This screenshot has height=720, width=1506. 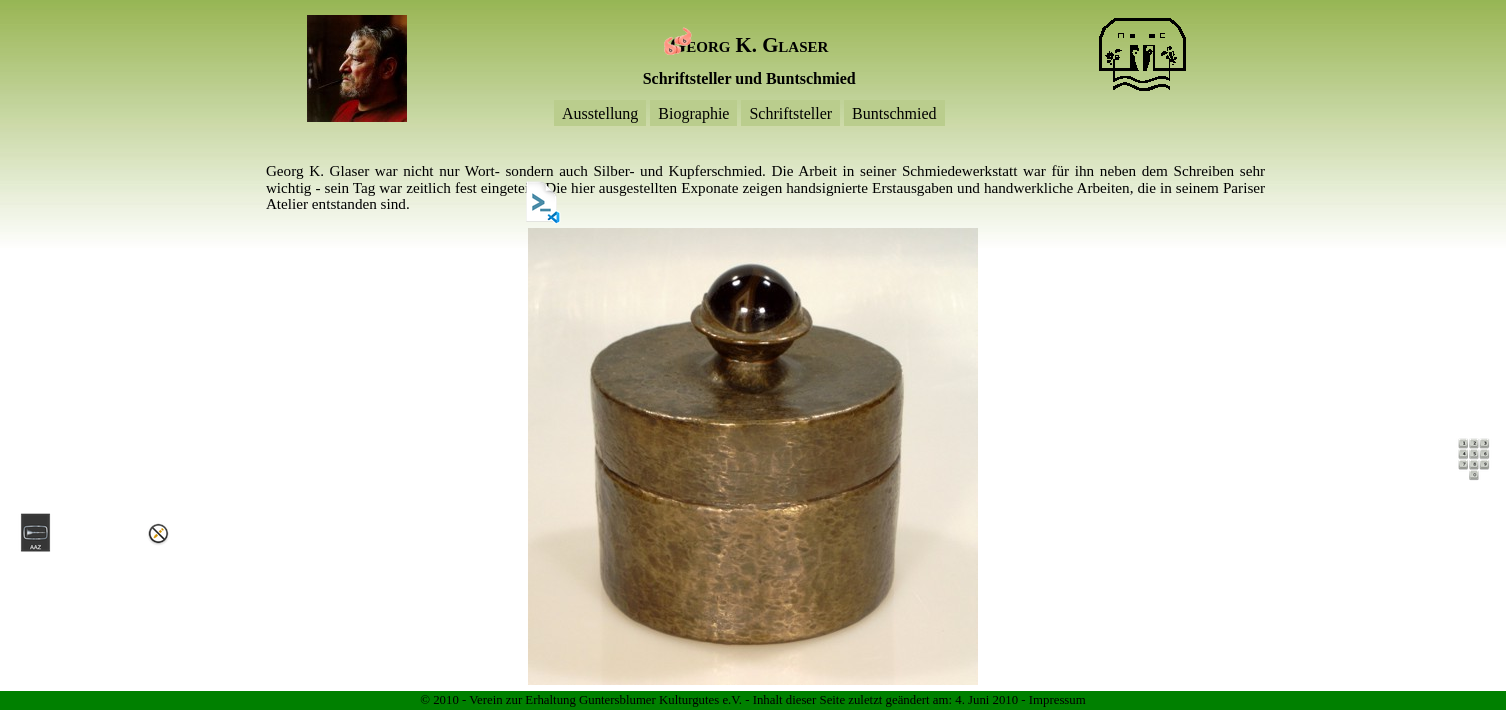 What do you see at coordinates (677, 41) in the screenshot?
I see `beats fit pro earbuds in coral pink` at bounding box center [677, 41].